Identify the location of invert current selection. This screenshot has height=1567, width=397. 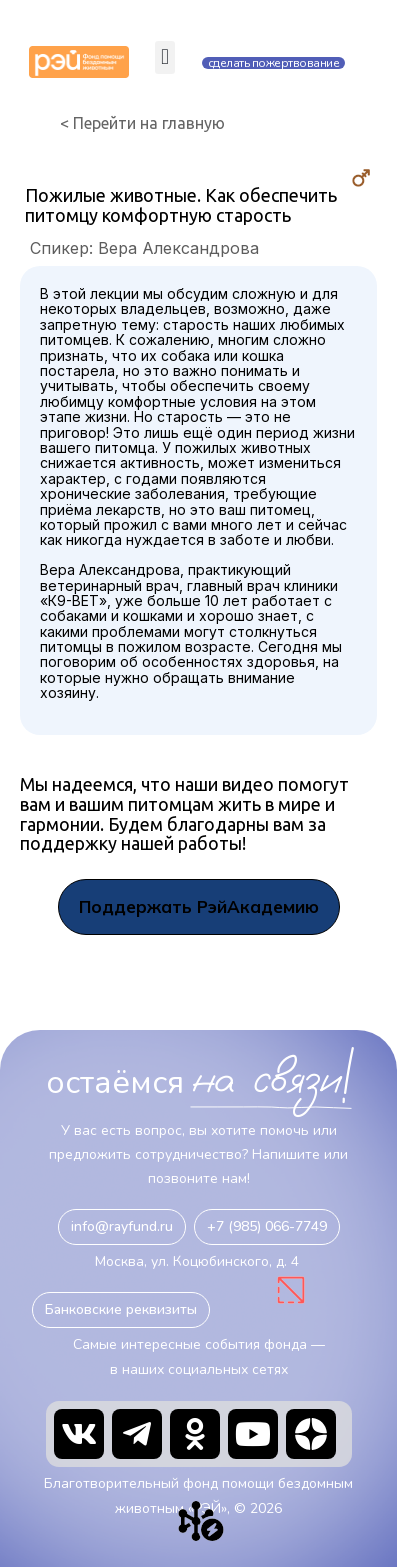
(291, 1290).